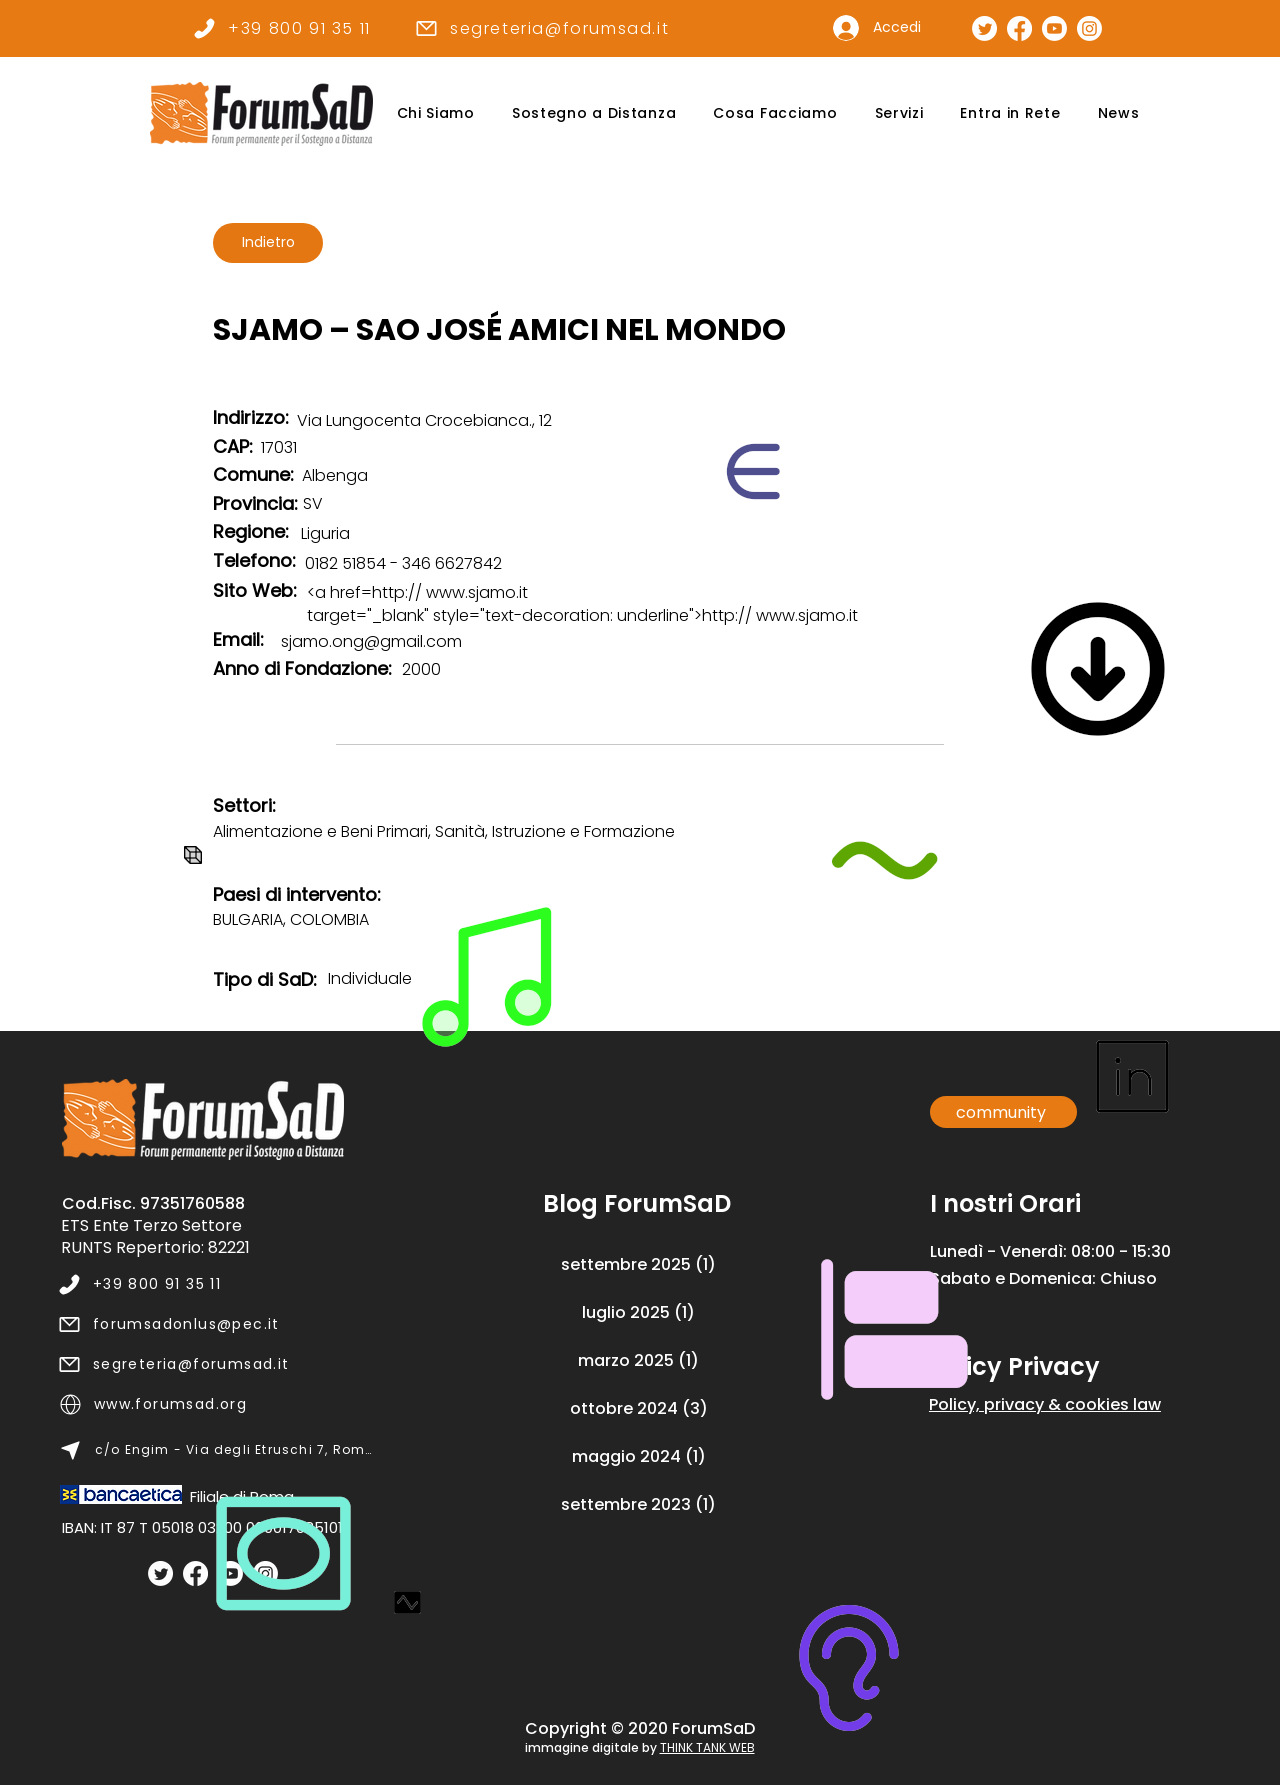 Image resolution: width=1280 pixels, height=1785 pixels. I want to click on view 3D model or object, so click(193, 855).